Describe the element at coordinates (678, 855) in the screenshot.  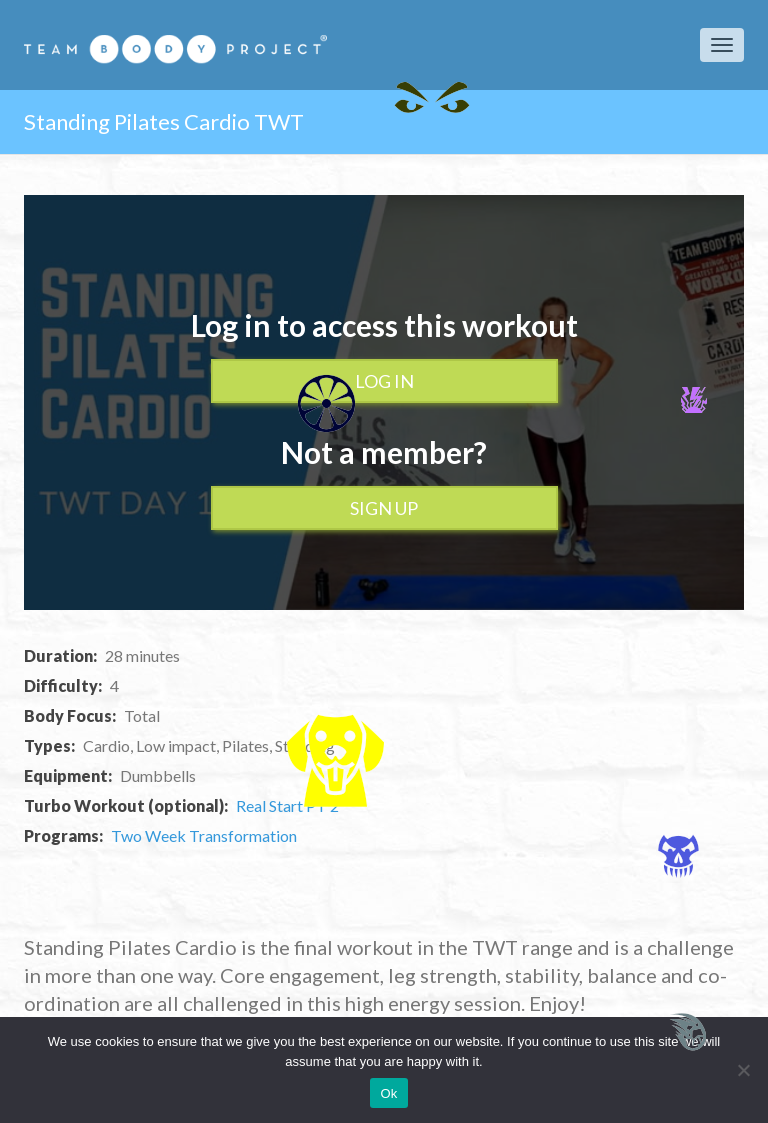
I see `indicates a monster or enemy character` at that location.